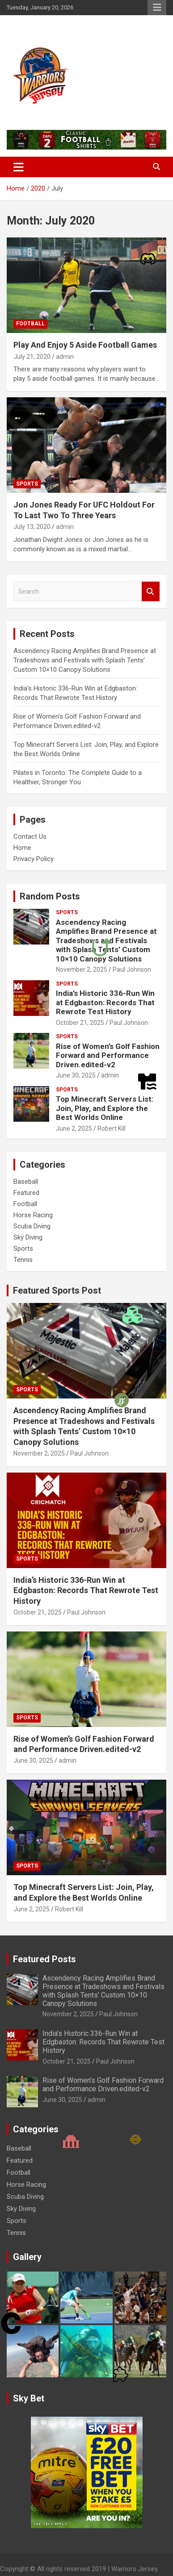  Describe the element at coordinates (147, 1082) in the screenshot. I see `indicates breathable or ventilated clothing` at that location.